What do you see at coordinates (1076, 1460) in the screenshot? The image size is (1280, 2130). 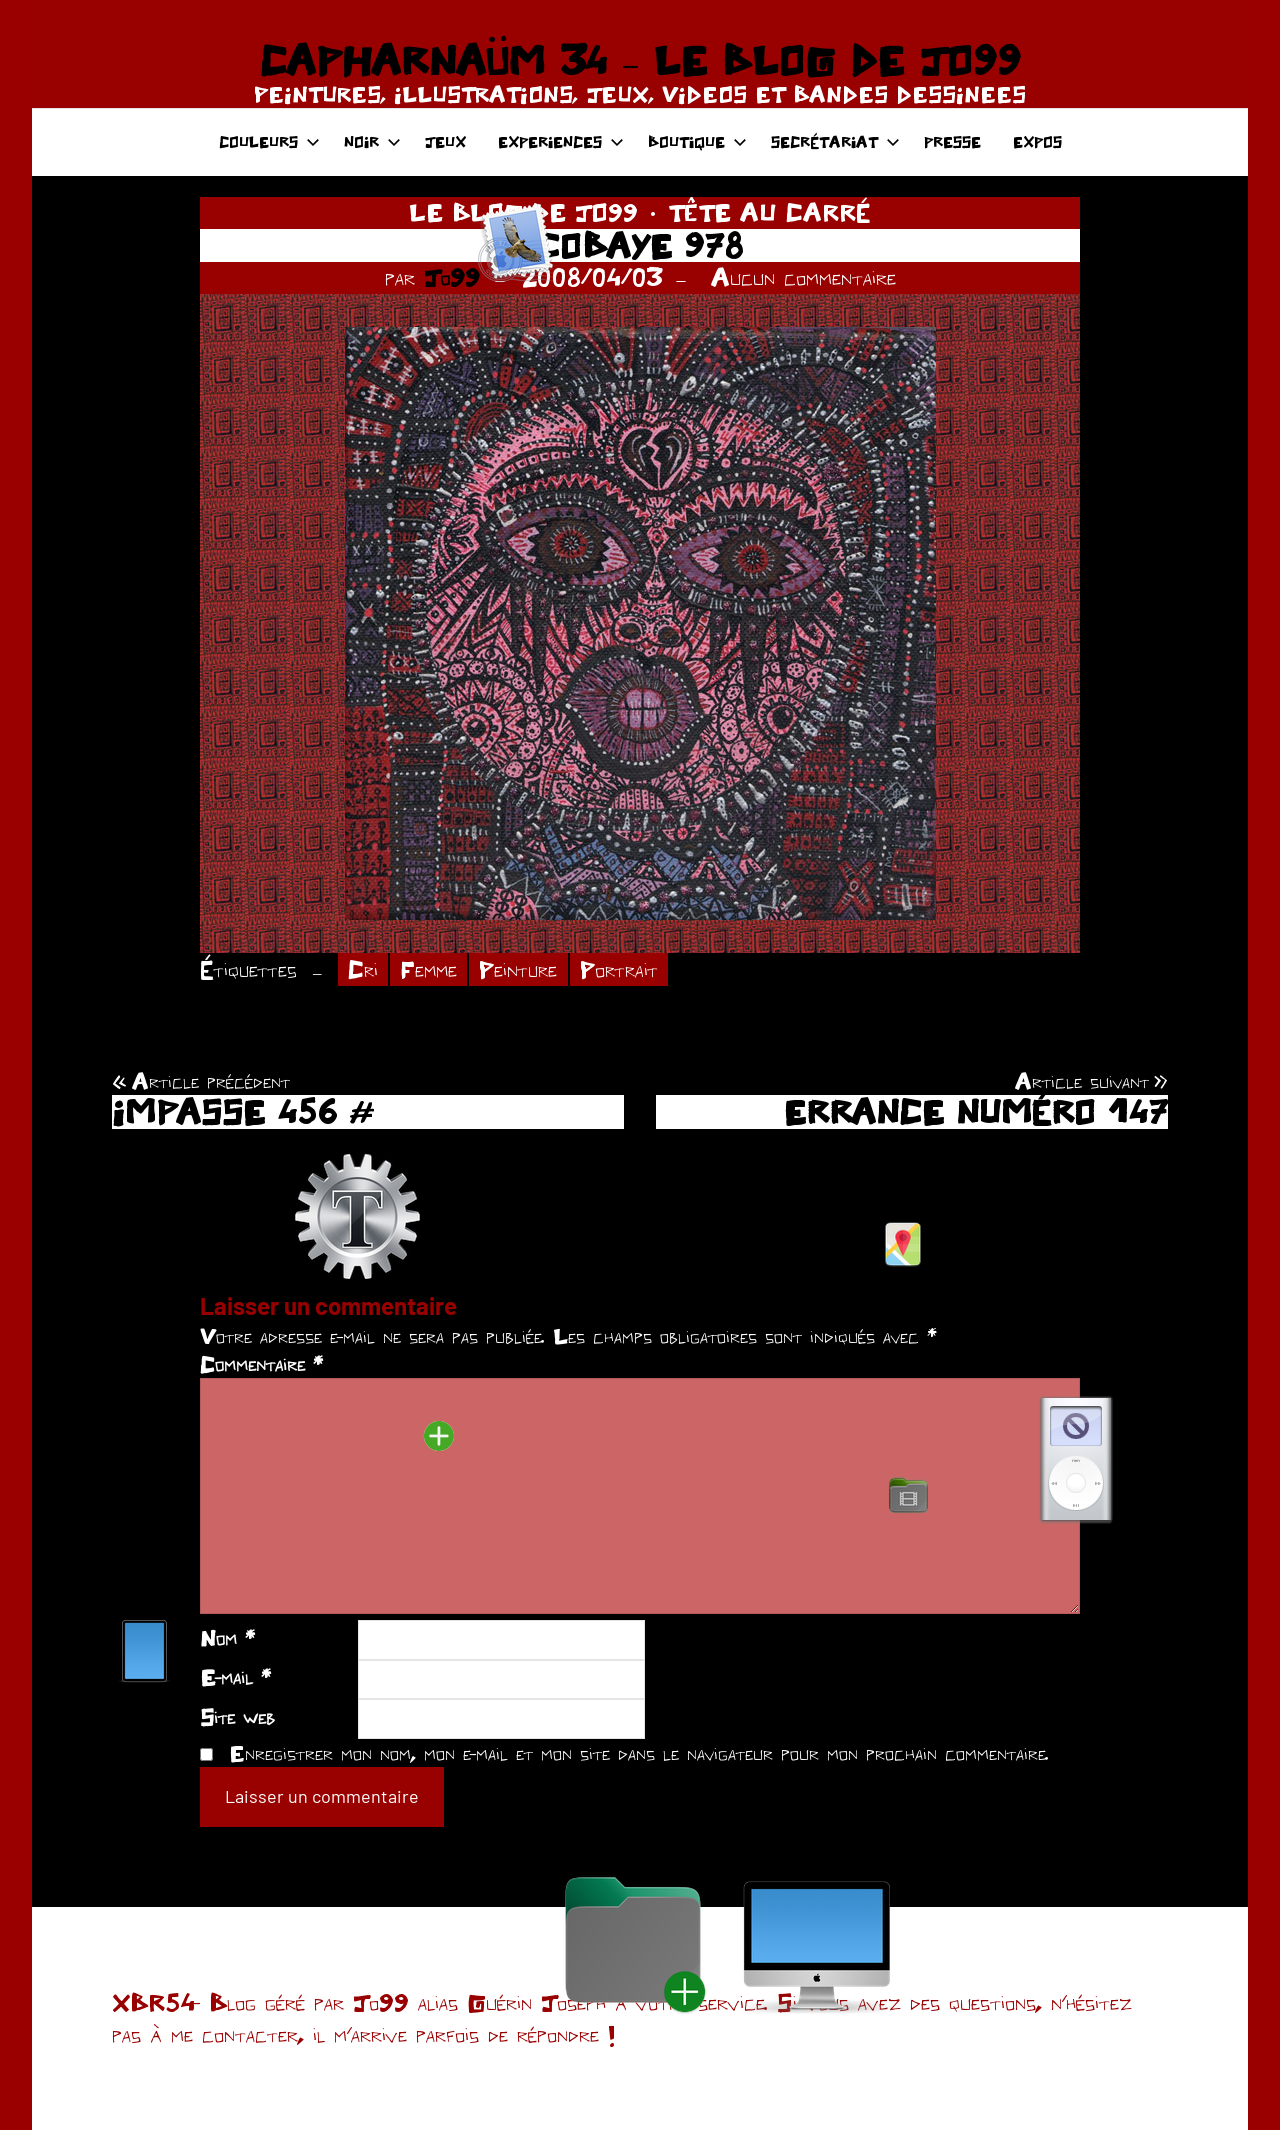 I see `iPod mini device icon` at bounding box center [1076, 1460].